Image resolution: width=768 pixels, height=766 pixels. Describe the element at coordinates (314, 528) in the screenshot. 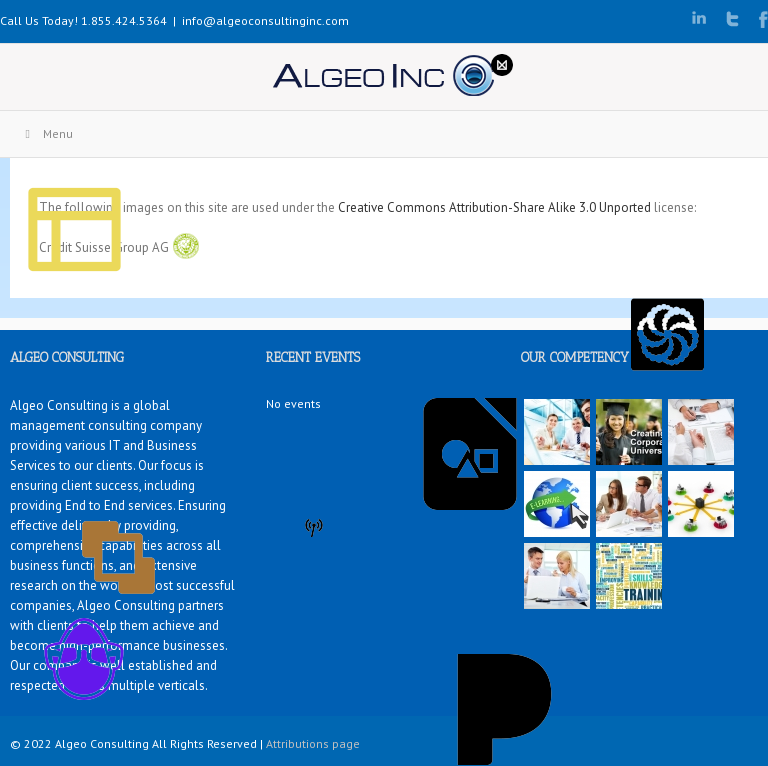

I see `podcast index logo` at that location.